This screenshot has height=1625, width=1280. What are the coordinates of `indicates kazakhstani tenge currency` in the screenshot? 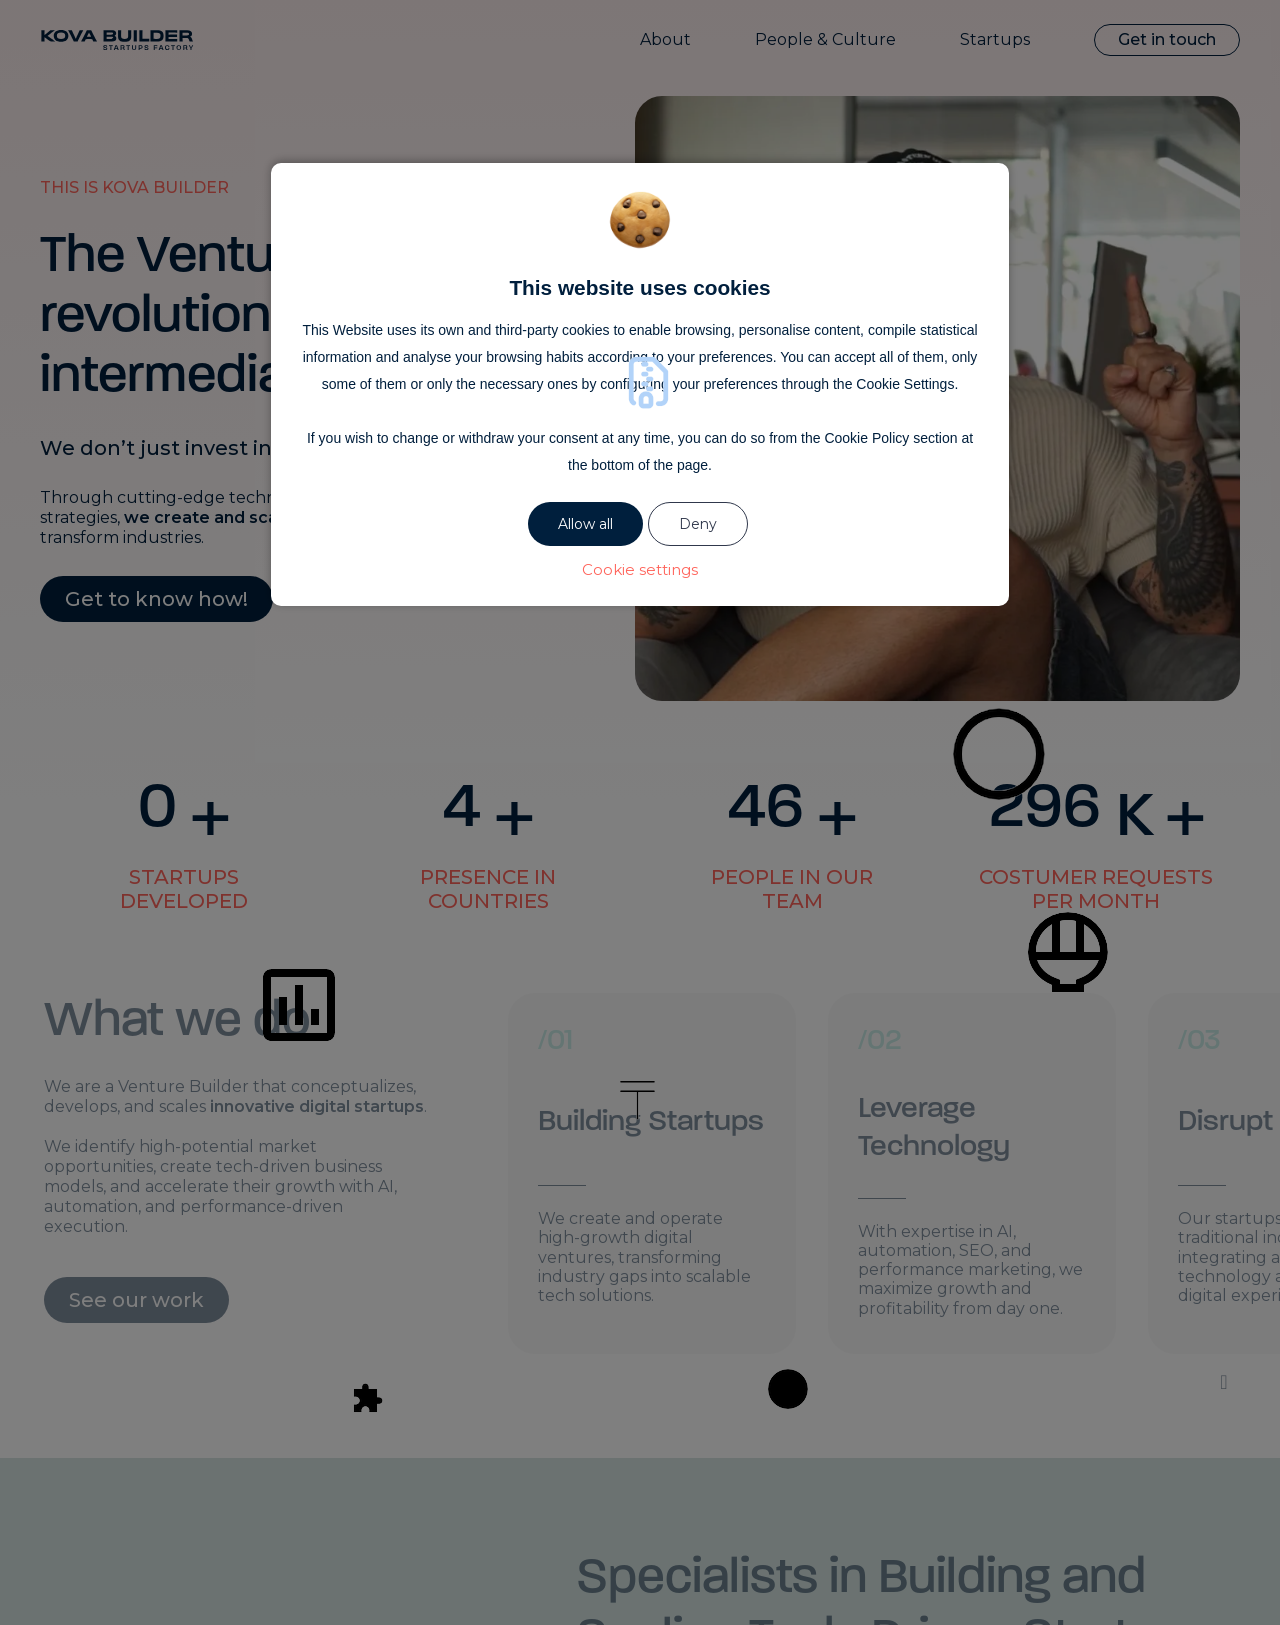 It's located at (637, 1098).